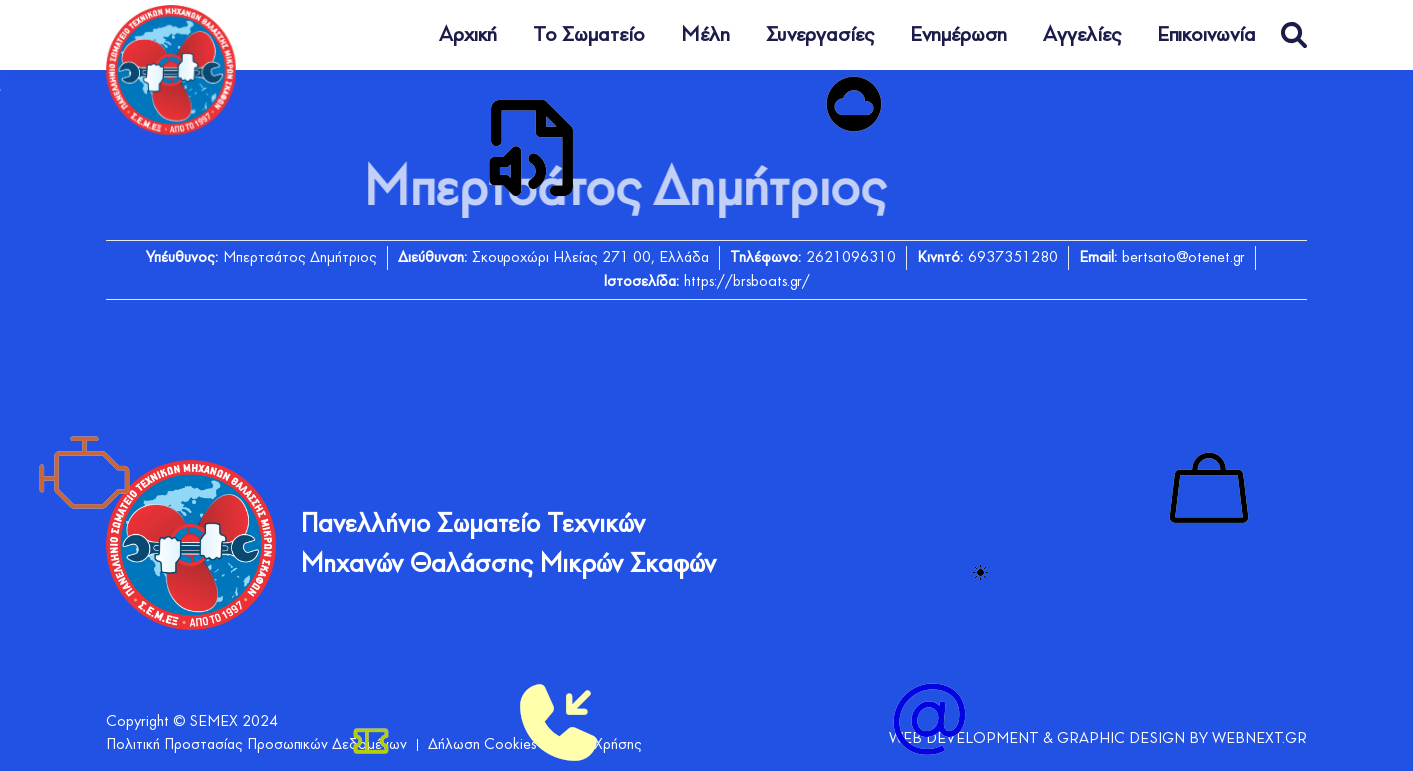  What do you see at coordinates (1209, 492) in the screenshot?
I see `view your shopping bag` at bounding box center [1209, 492].